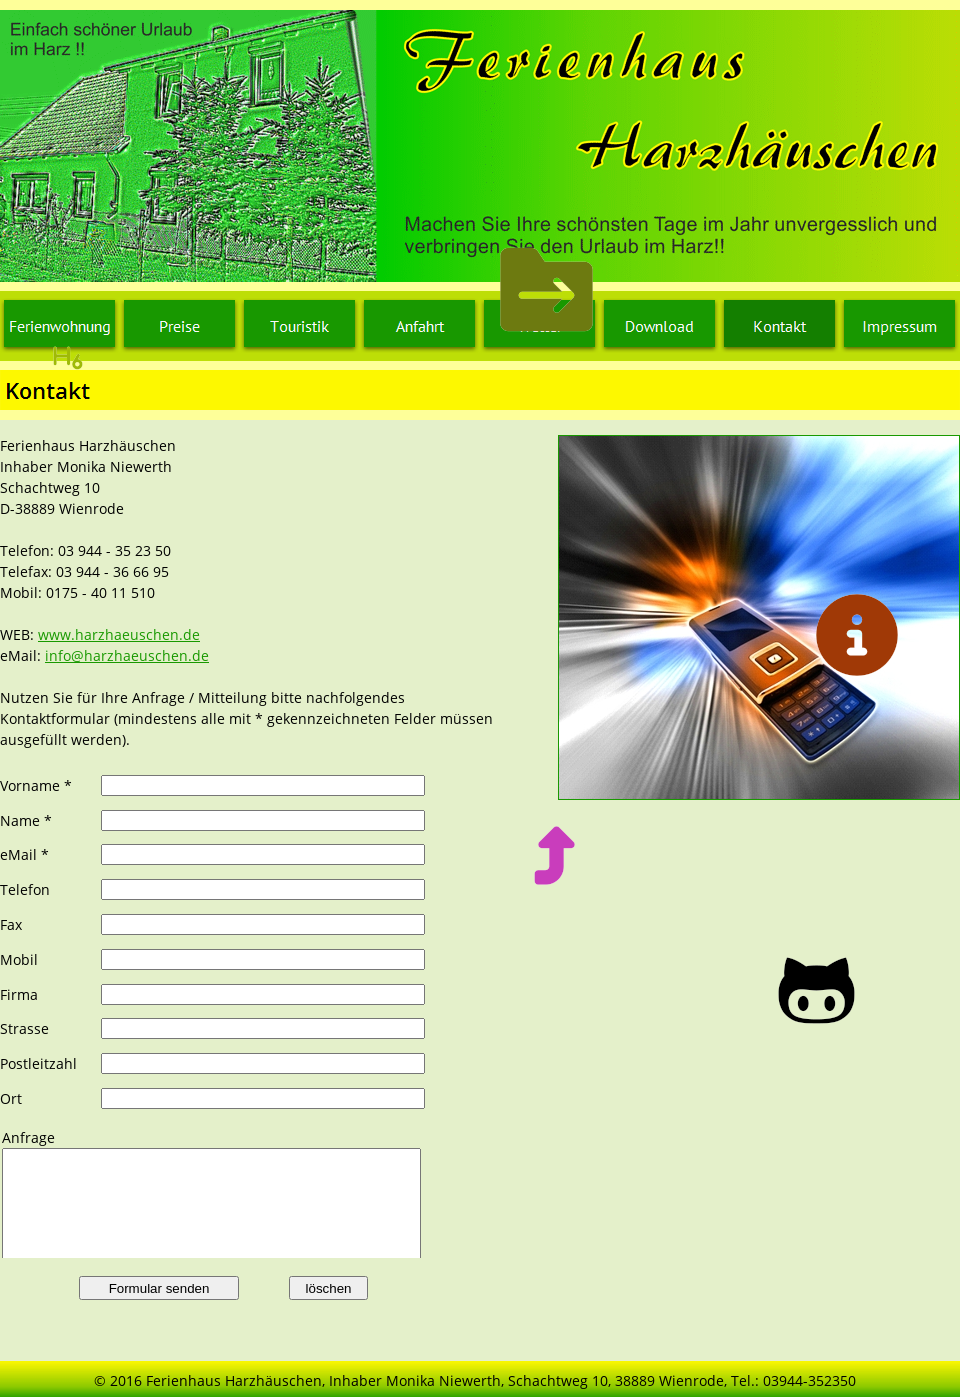  Describe the element at coordinates (66, 357) in the screenshot. I see `format text as heading level 6` at that location.